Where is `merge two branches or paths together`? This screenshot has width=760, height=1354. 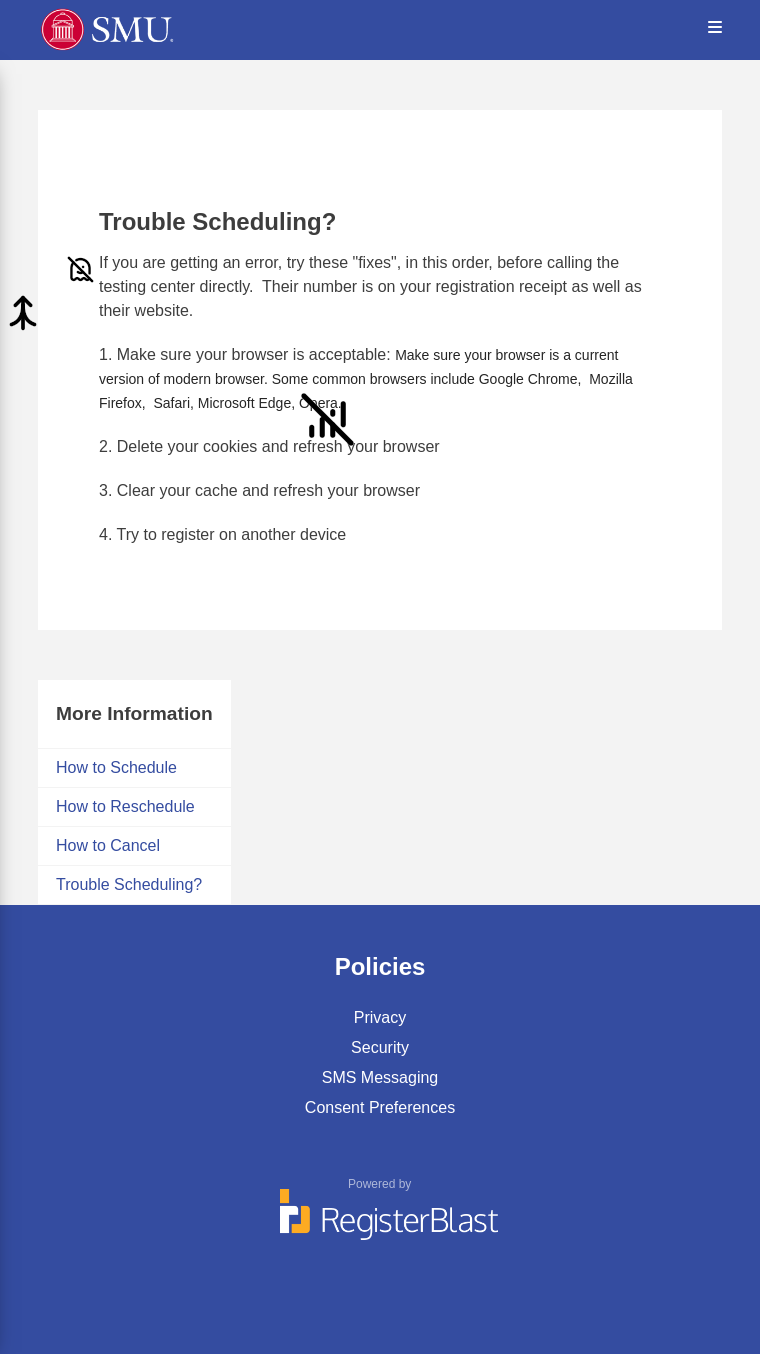 merge two branches or paths together is located at coordinates (23, 313).